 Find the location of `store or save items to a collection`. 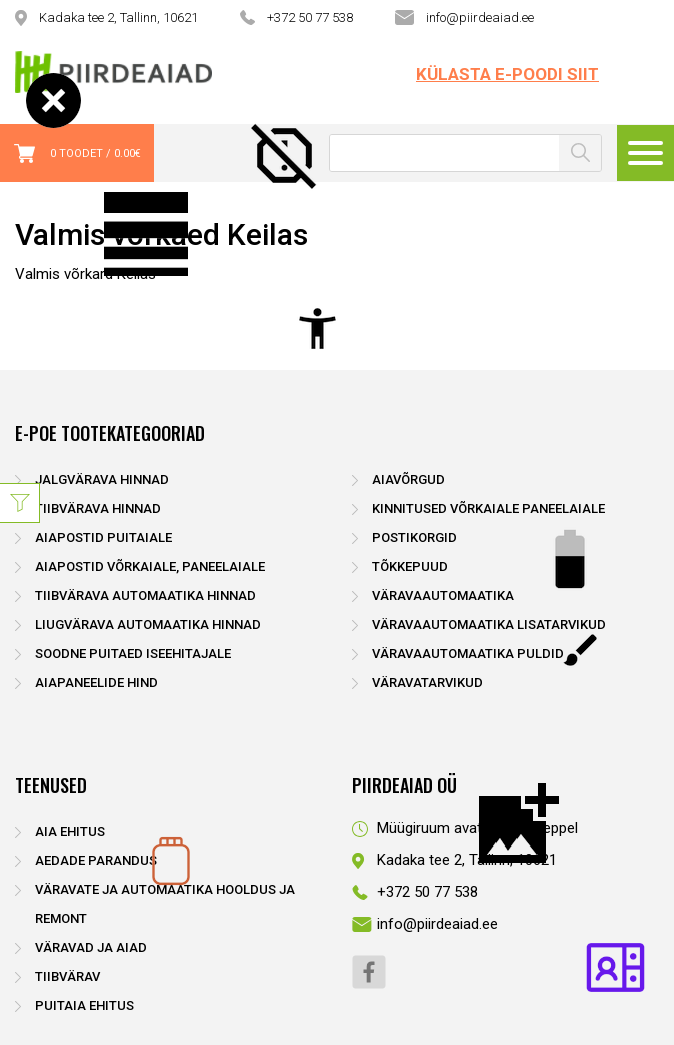

store or save items to a collection is located at coordinates (171, 861).